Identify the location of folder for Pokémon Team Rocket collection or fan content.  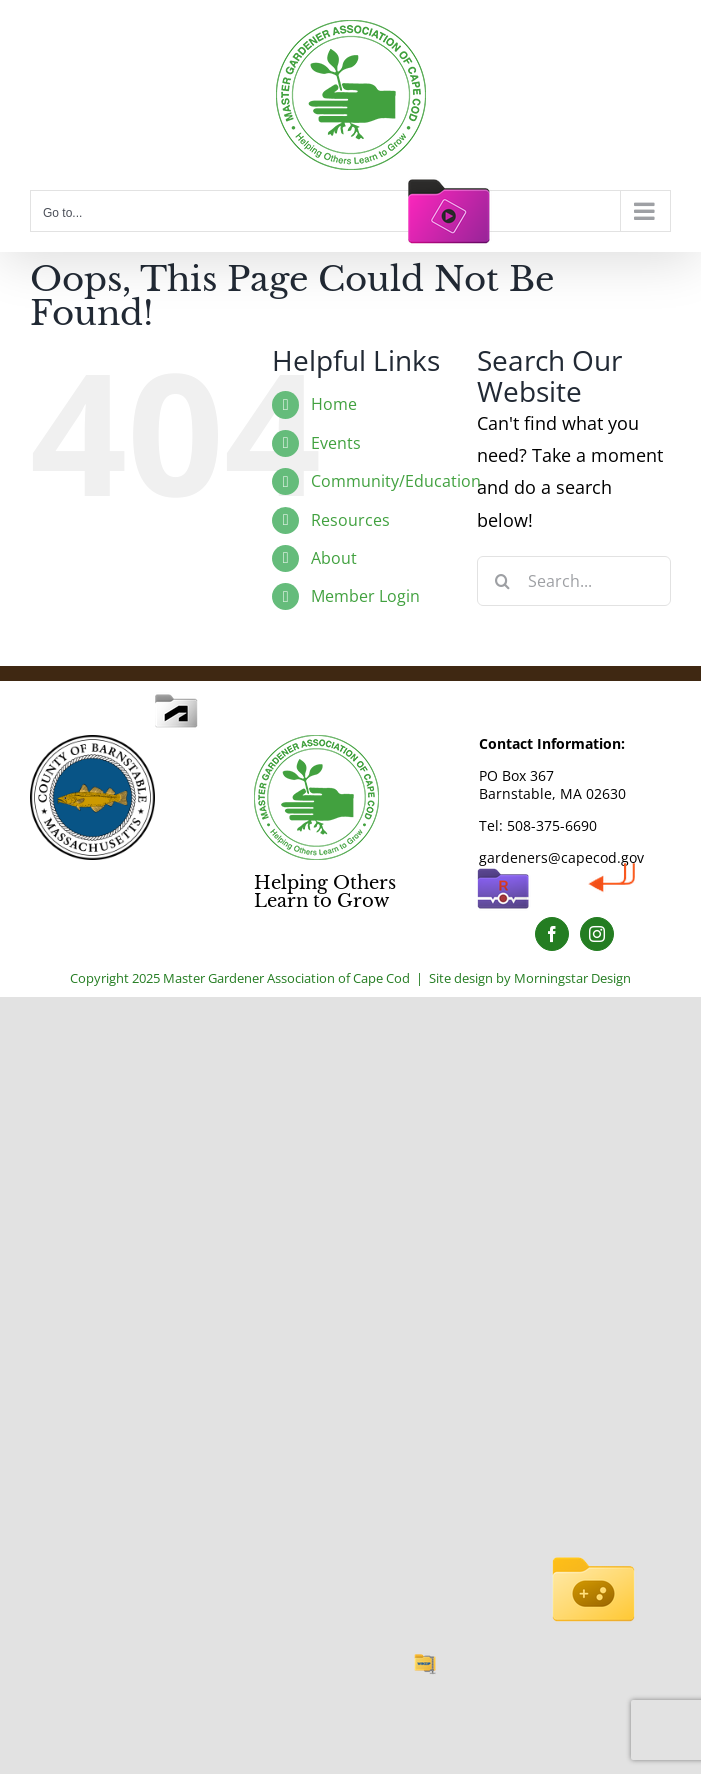
(503, 890).